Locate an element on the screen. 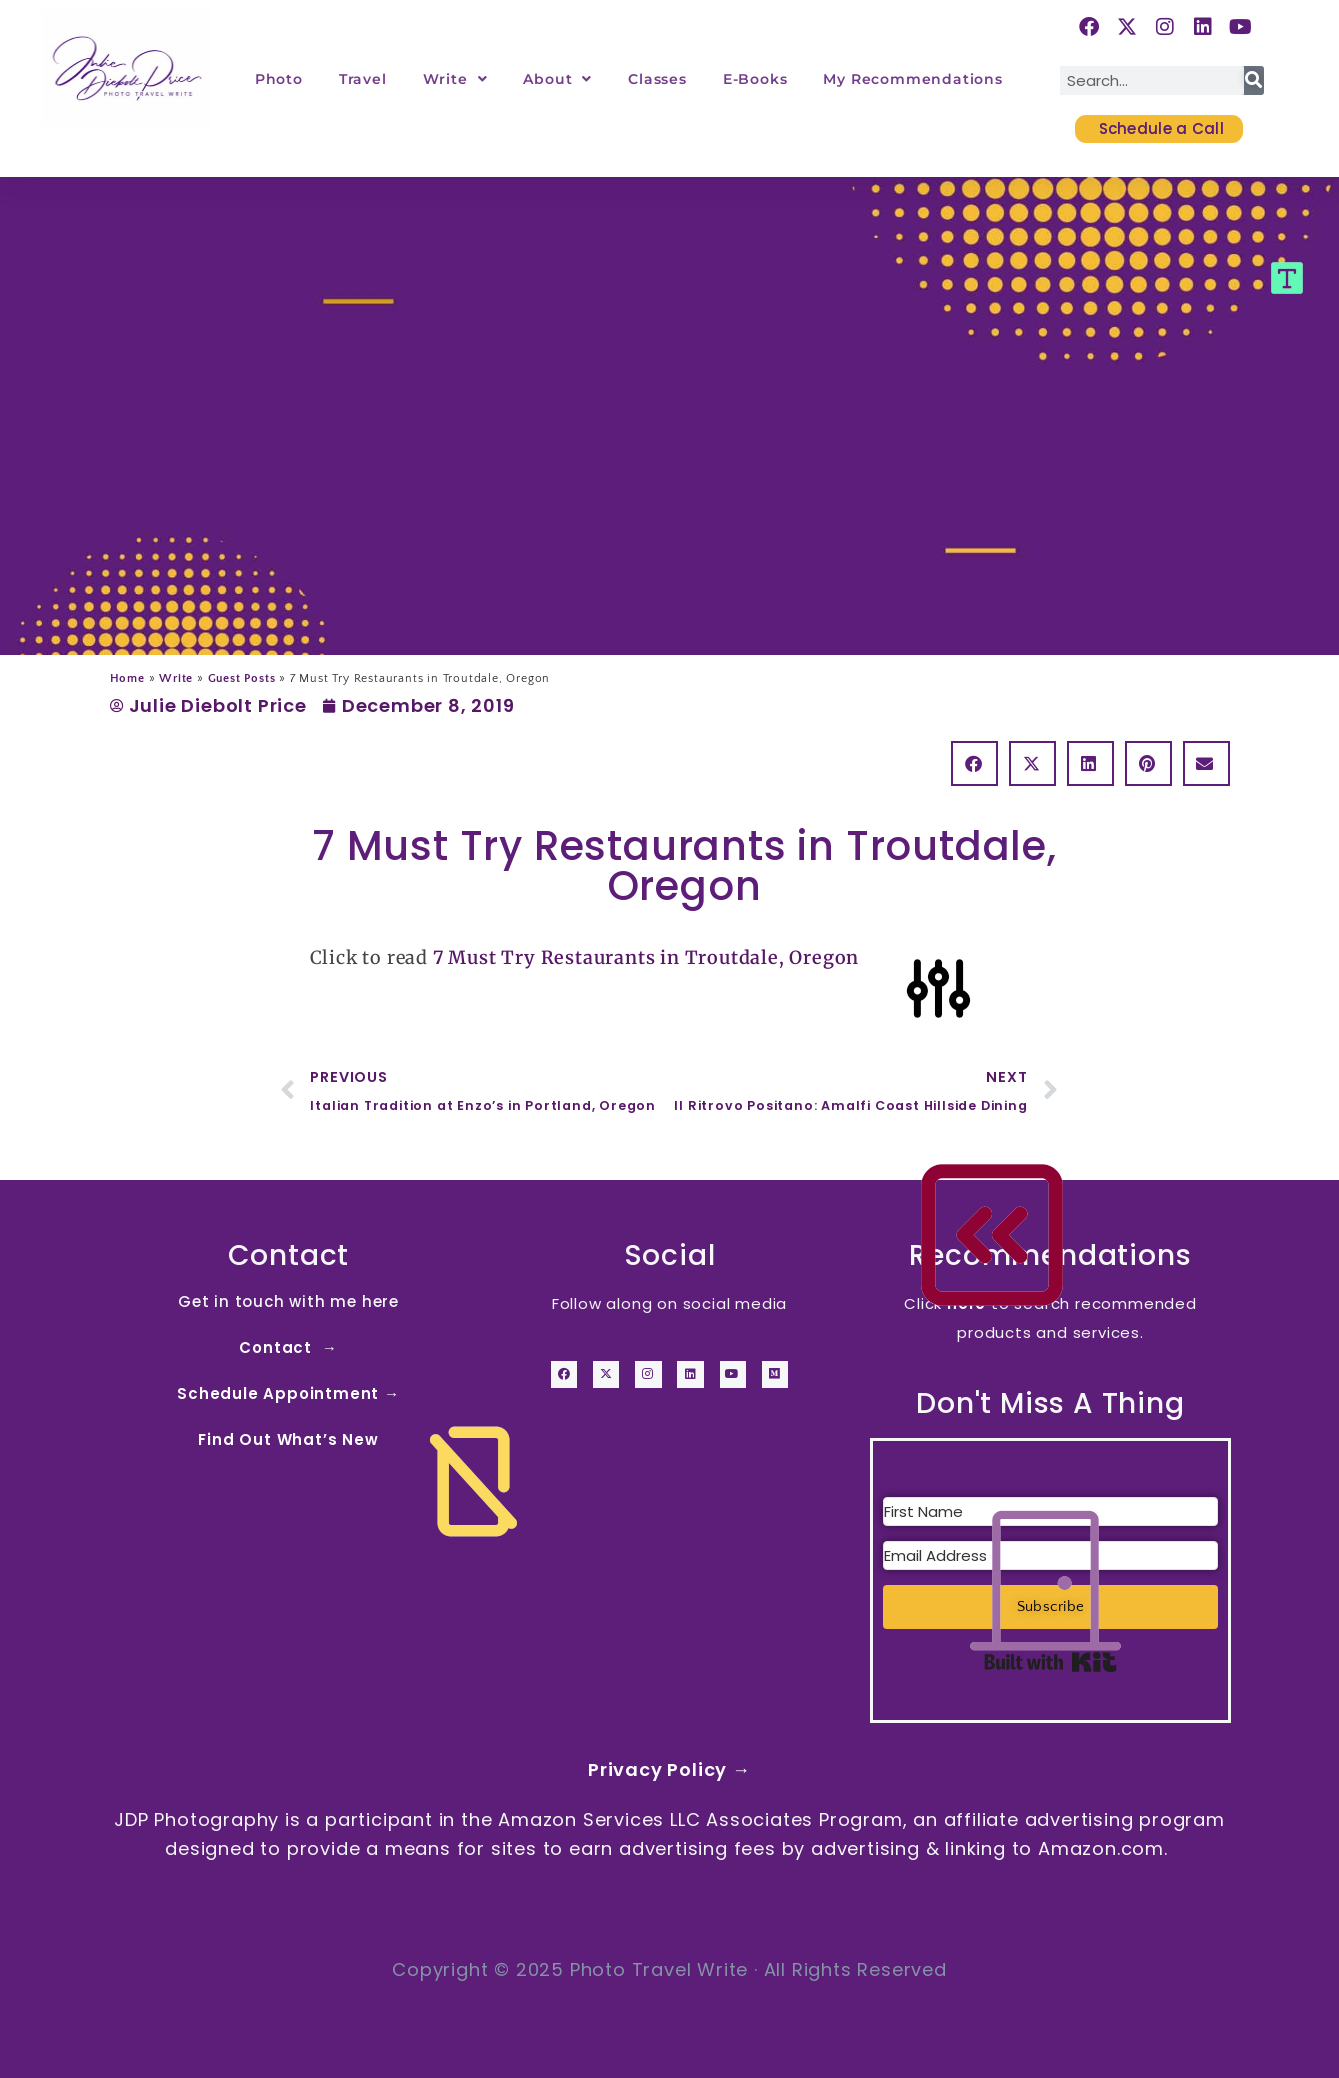 This screenshot has height=2078, width=1339. format text or access text styling options is located at coordinates (1287, 278).